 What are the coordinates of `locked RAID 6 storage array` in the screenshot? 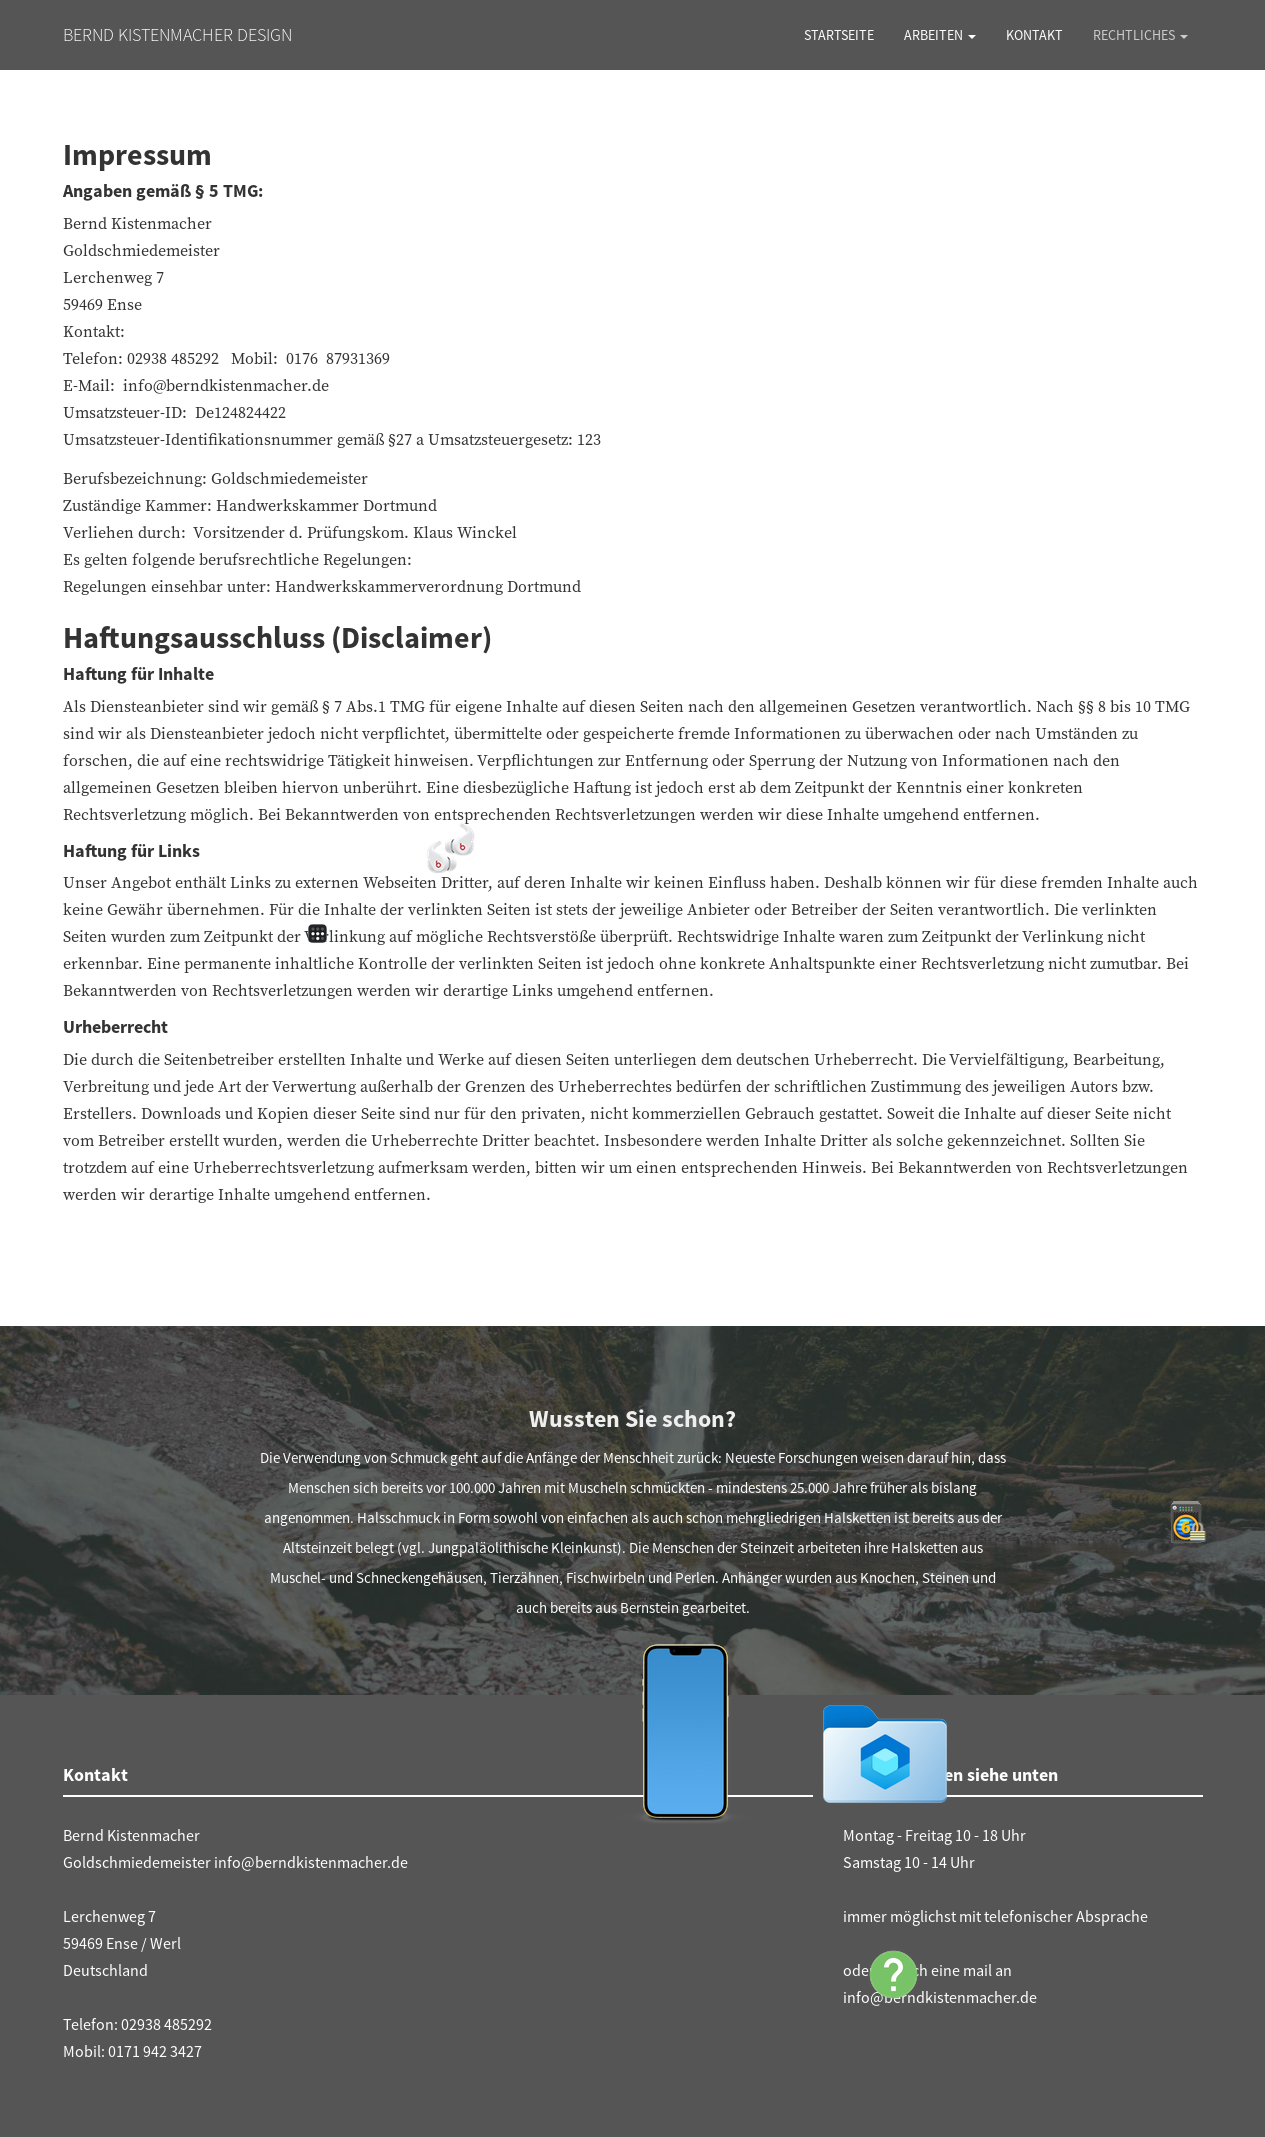 It's located at (1186, 1522).